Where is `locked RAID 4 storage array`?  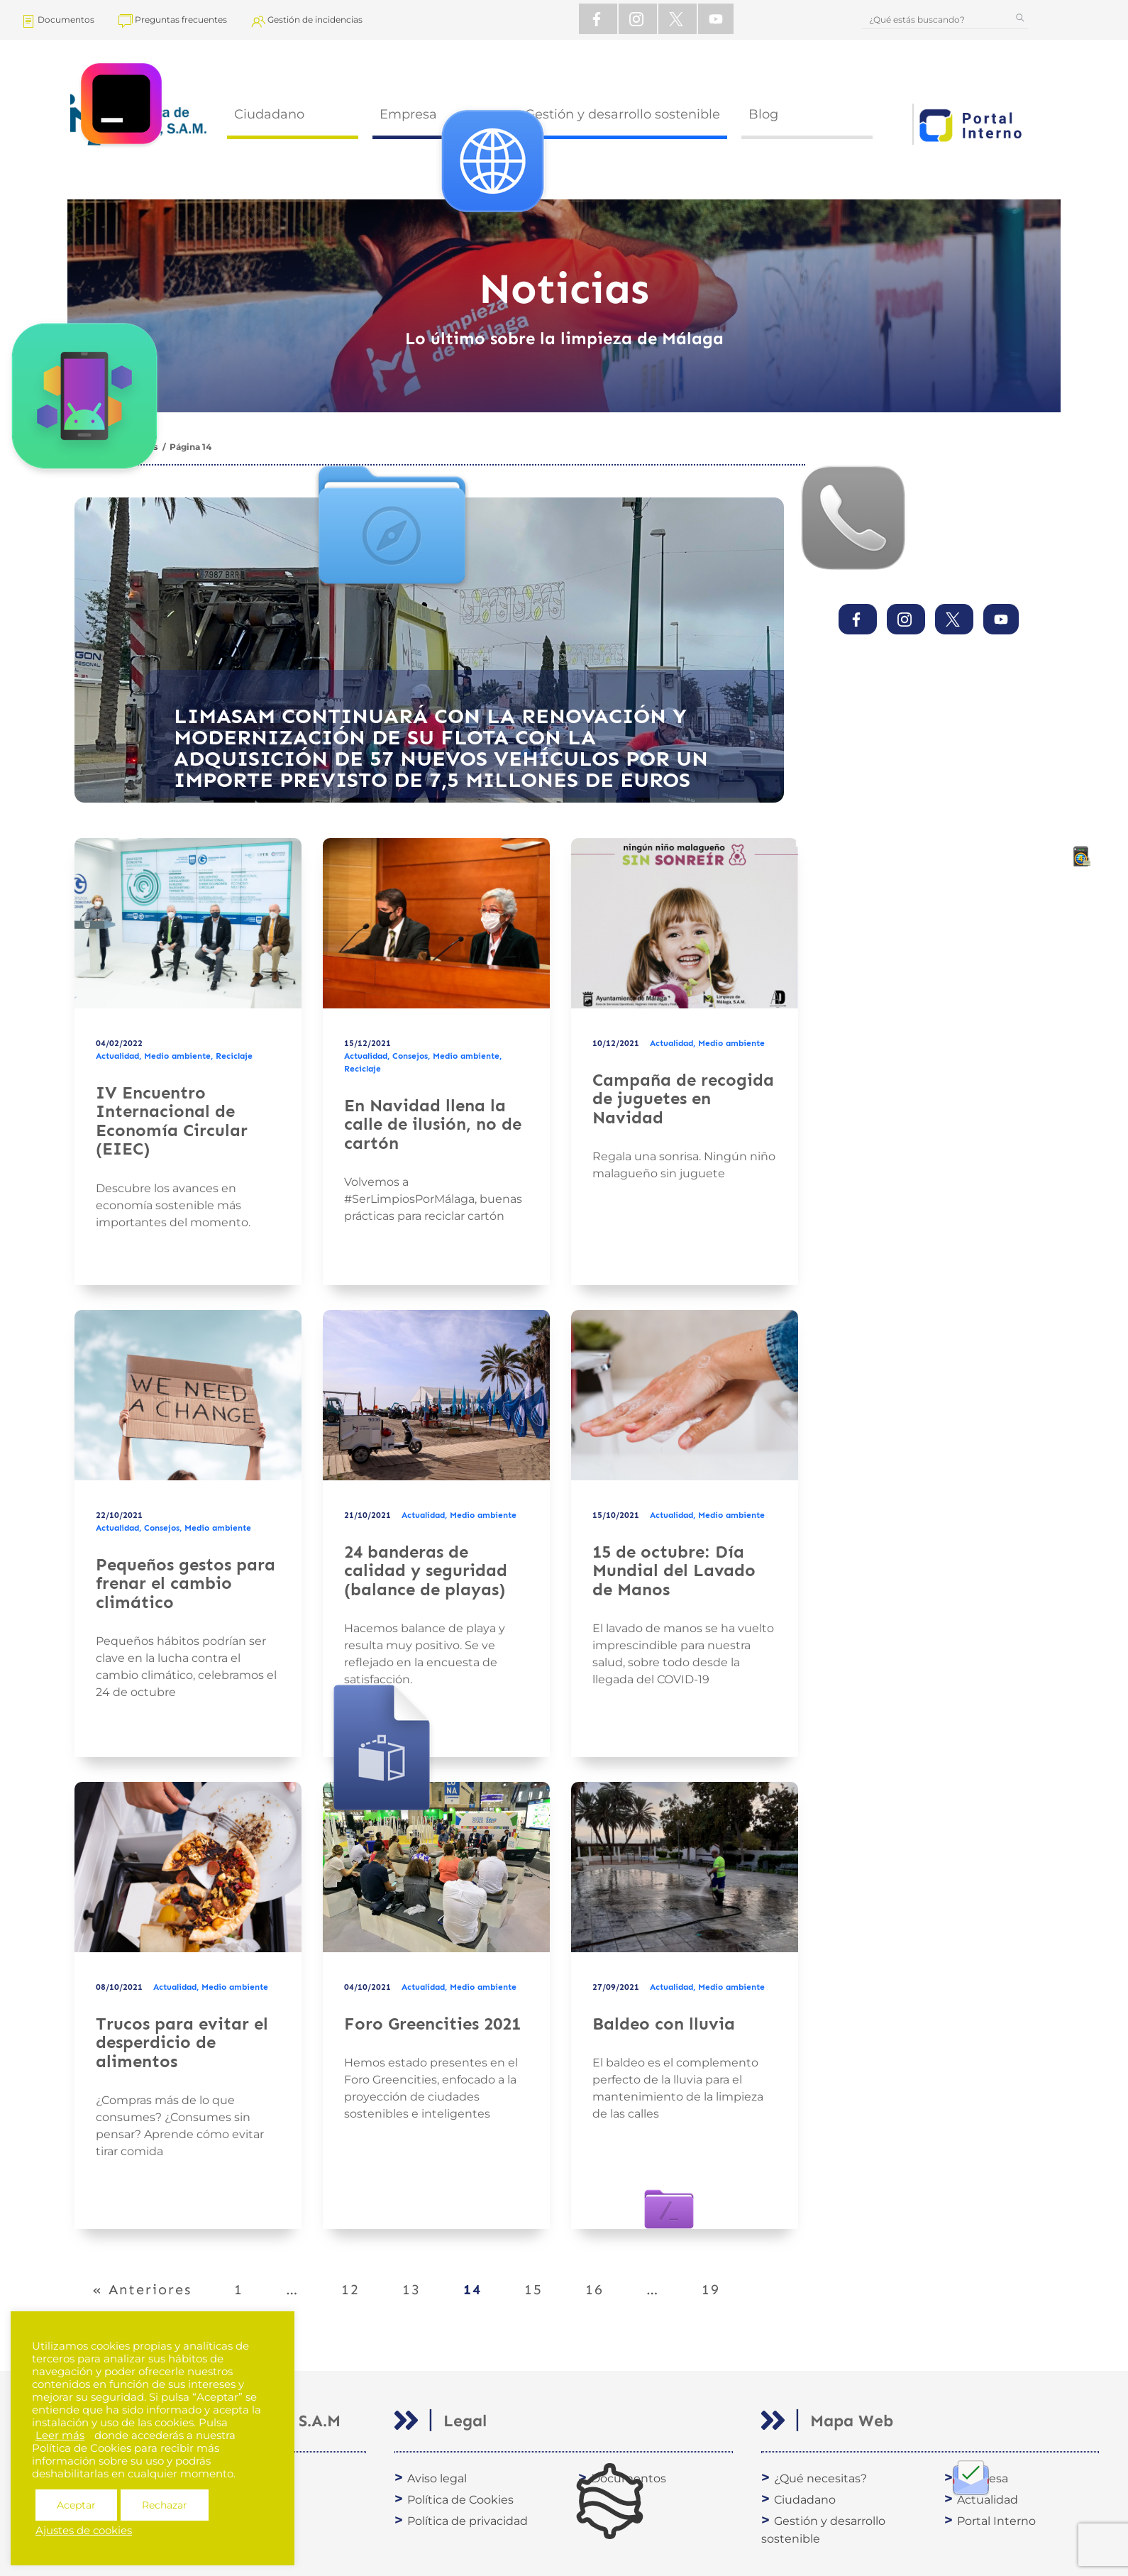 locked RAID 4 storage array is located at coordinates (1080, 856).